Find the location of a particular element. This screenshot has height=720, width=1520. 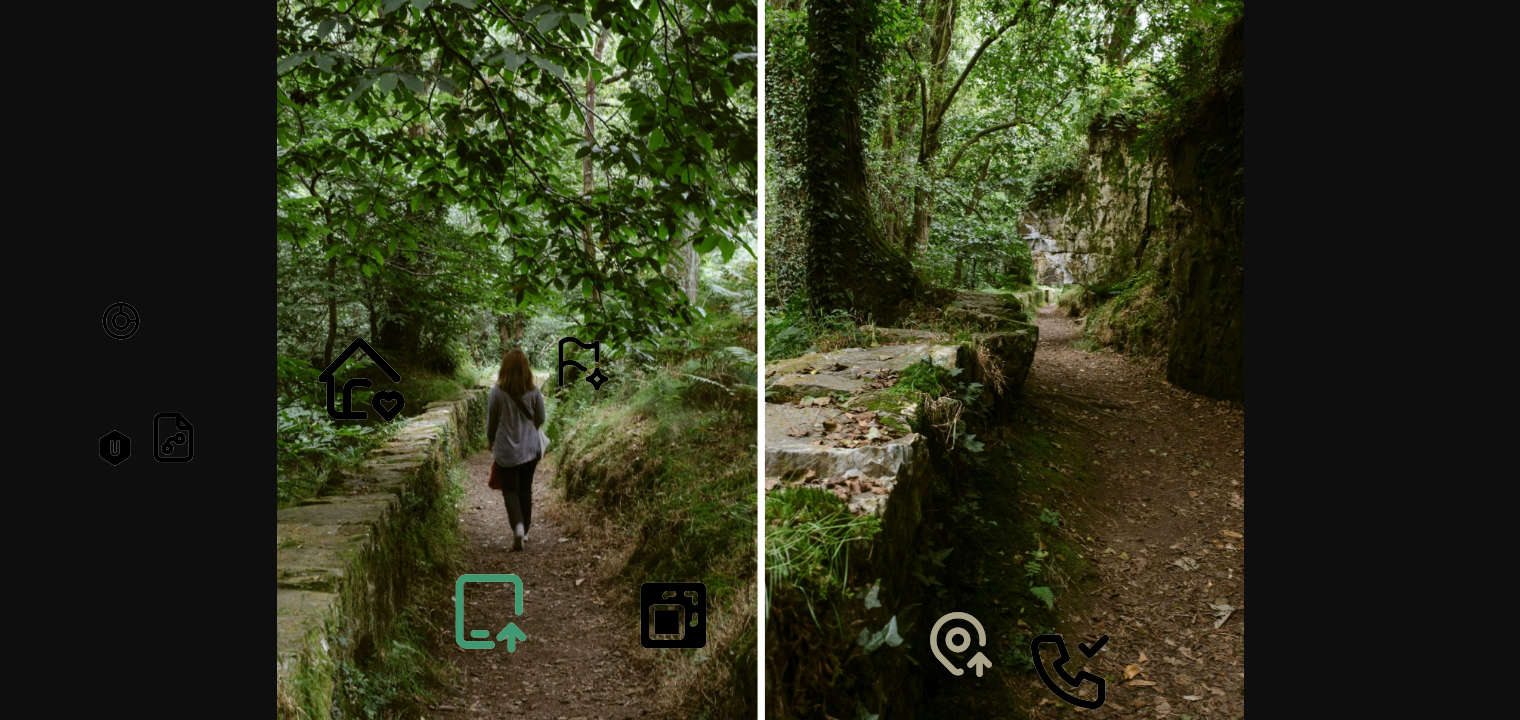

open a vector graphics file is located at coordinates (173, 437).